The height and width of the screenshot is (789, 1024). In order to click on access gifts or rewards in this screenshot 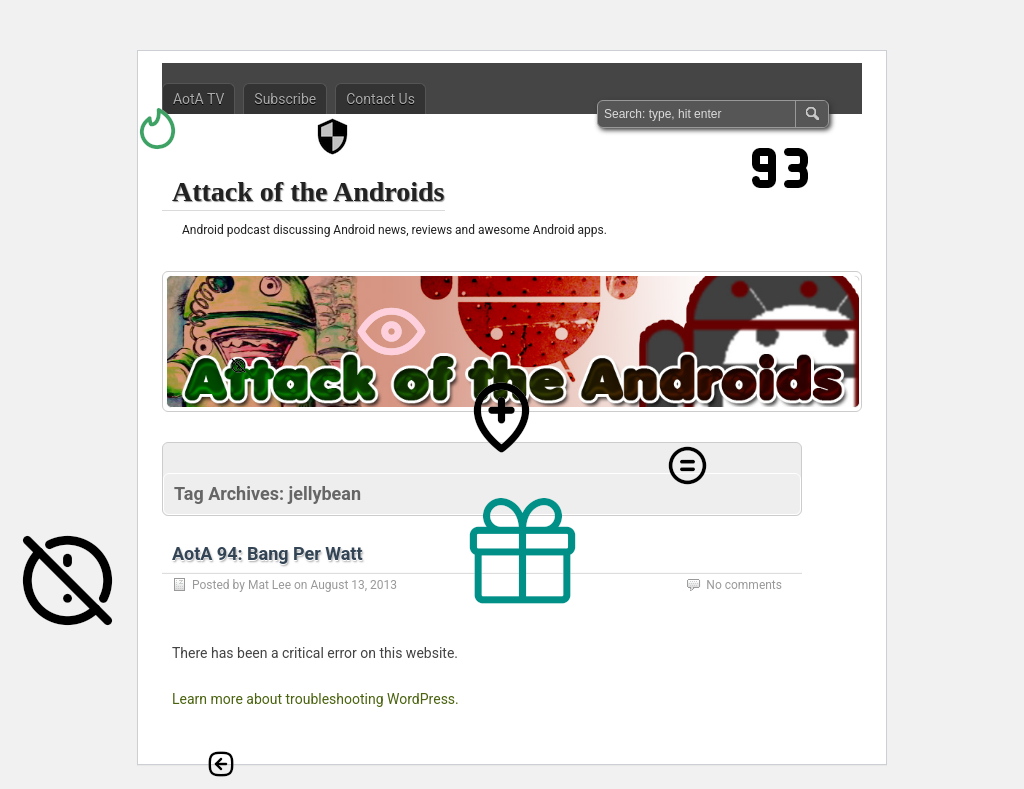, I will do `click(522, 555)`.